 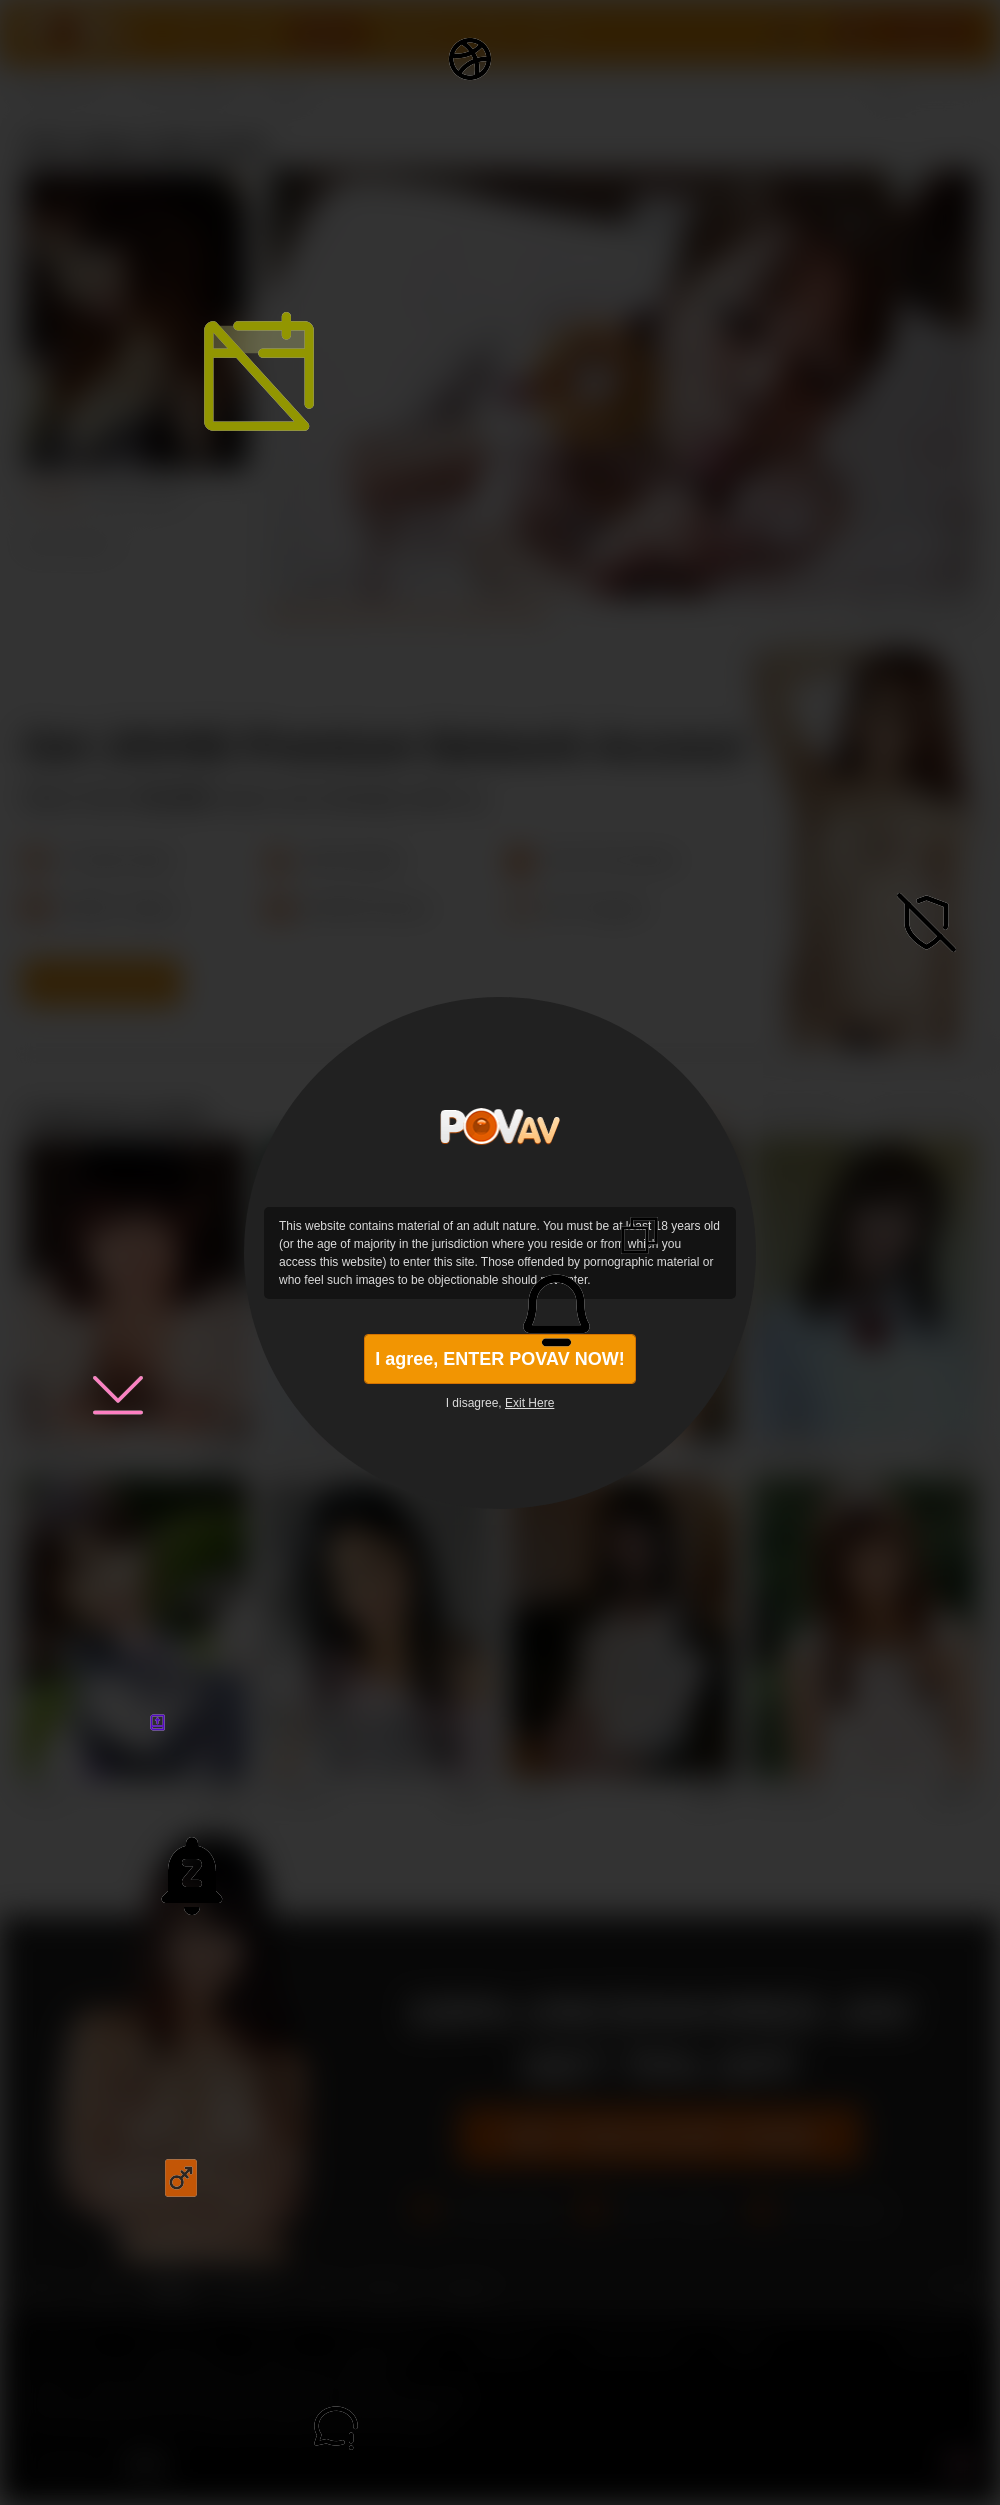 What do you see at coordinates (639, 1235) in the screenshot?
I see `copy to clipboard` at bounding box center [639, 1235].